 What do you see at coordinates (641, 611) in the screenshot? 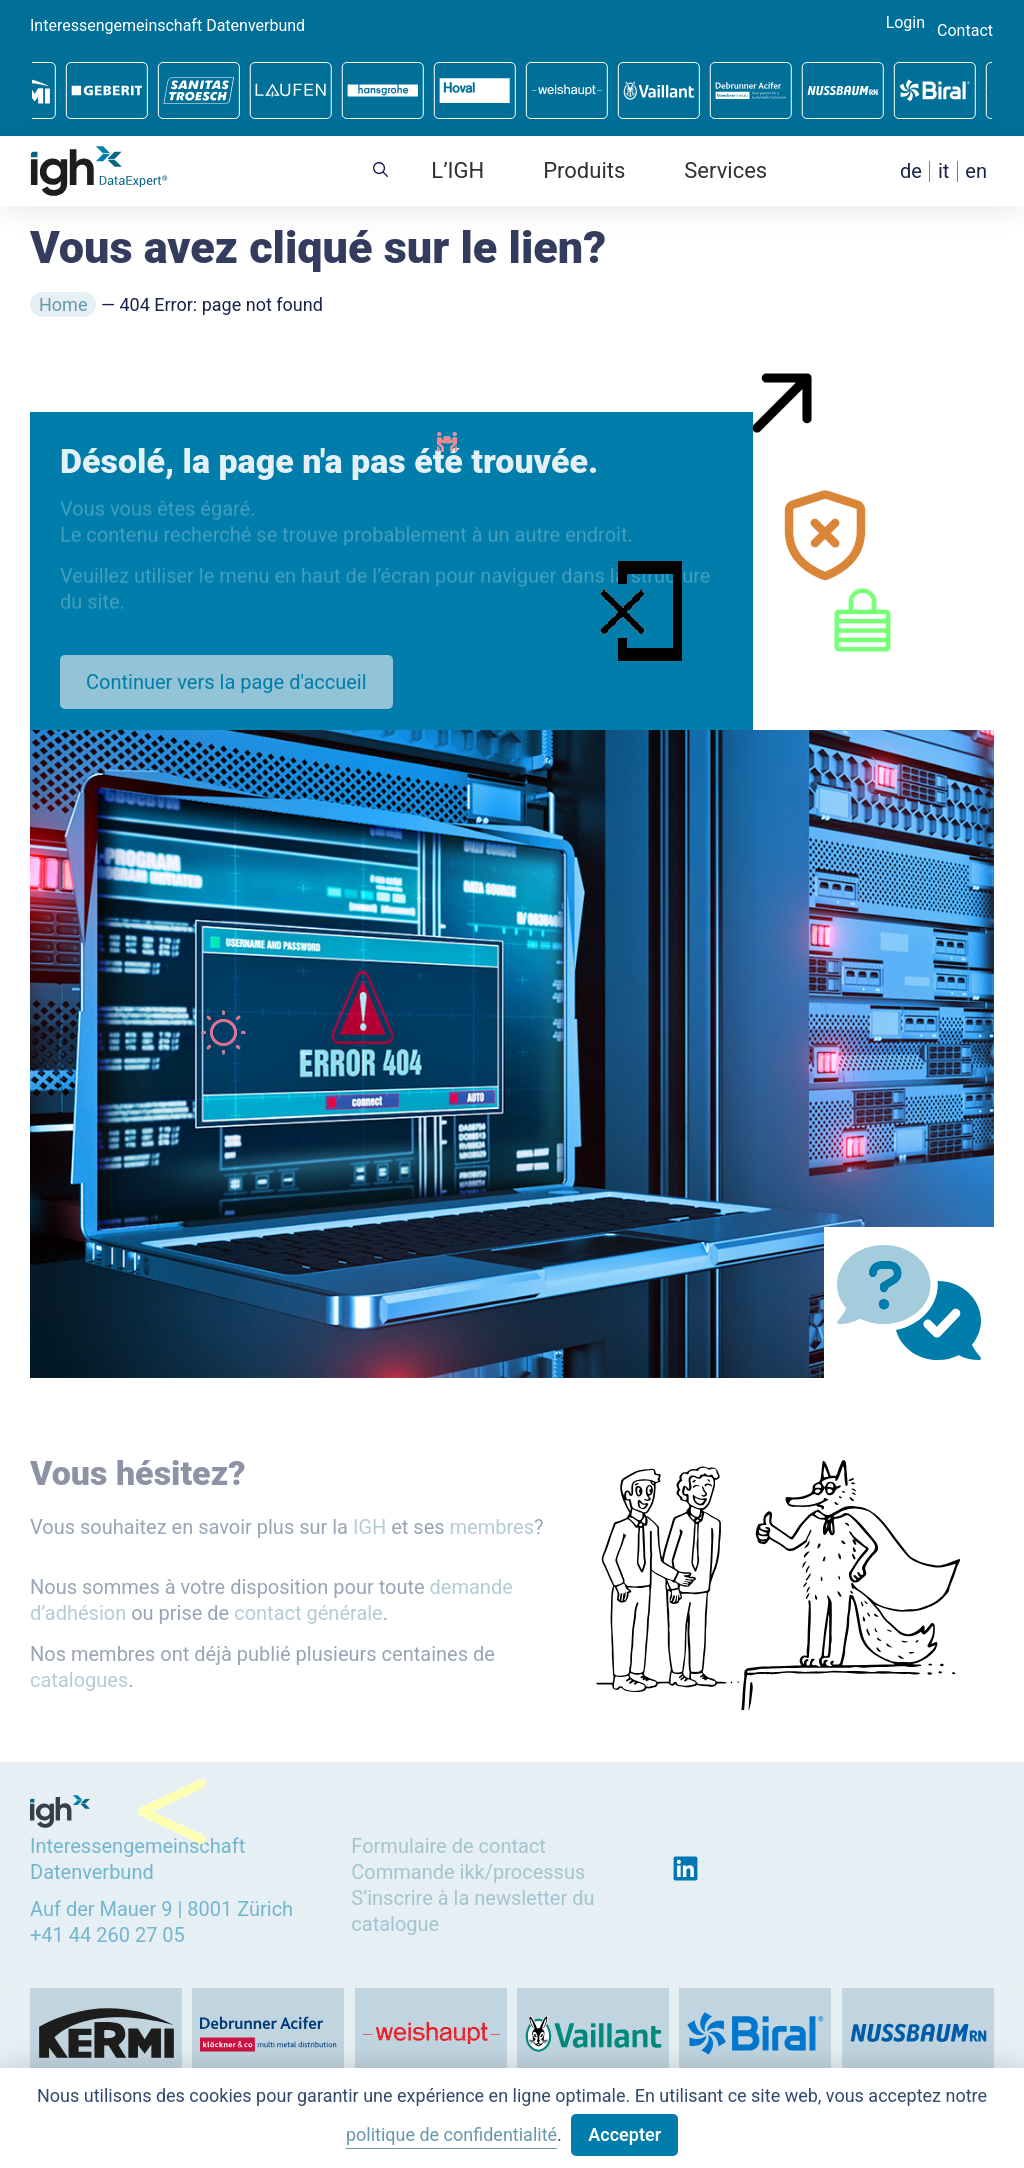
I see `disconnect or unlink a mobile device` at bounding box center [641, 611].